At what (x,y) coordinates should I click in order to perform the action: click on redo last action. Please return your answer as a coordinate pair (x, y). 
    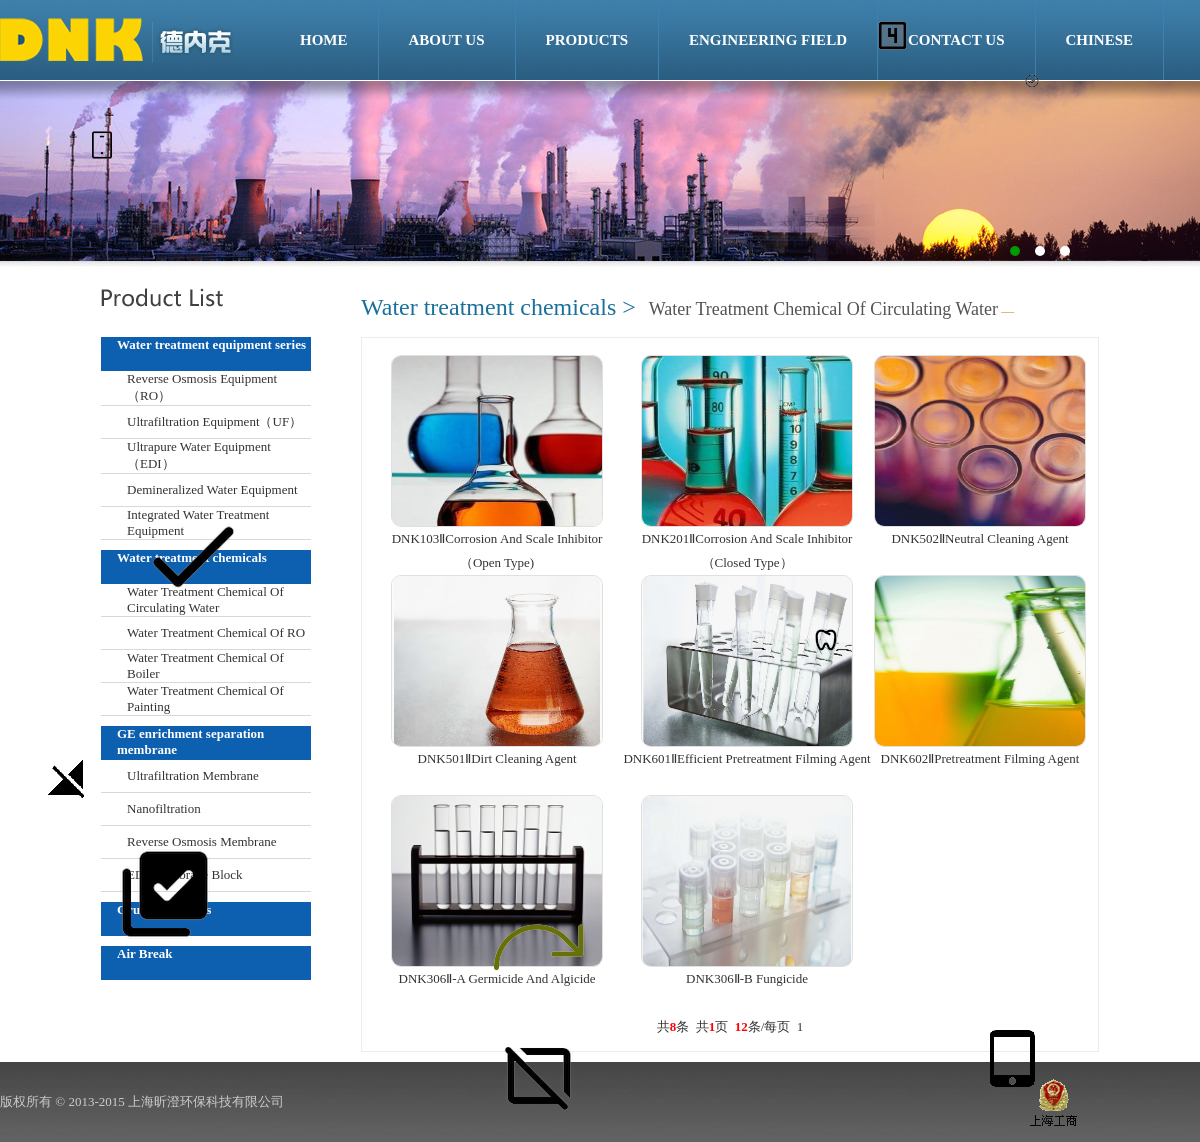
    Looking at the image, I should click on (537, 944).